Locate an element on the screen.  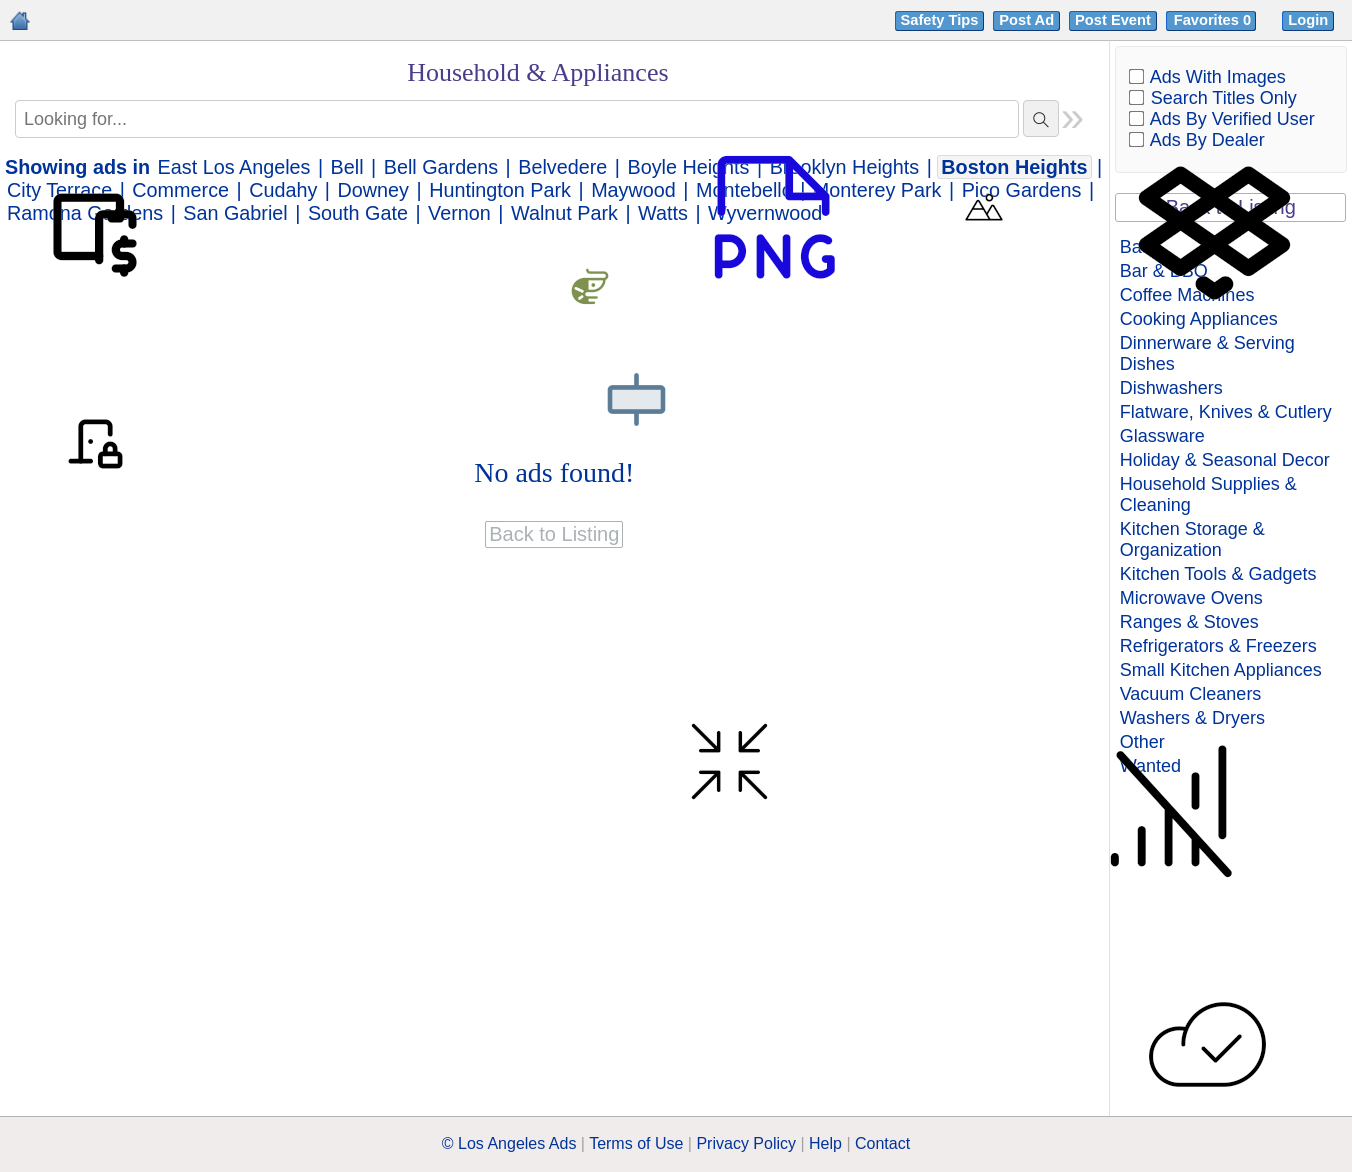
center align object horizontally is located at coordinates (636, 399).